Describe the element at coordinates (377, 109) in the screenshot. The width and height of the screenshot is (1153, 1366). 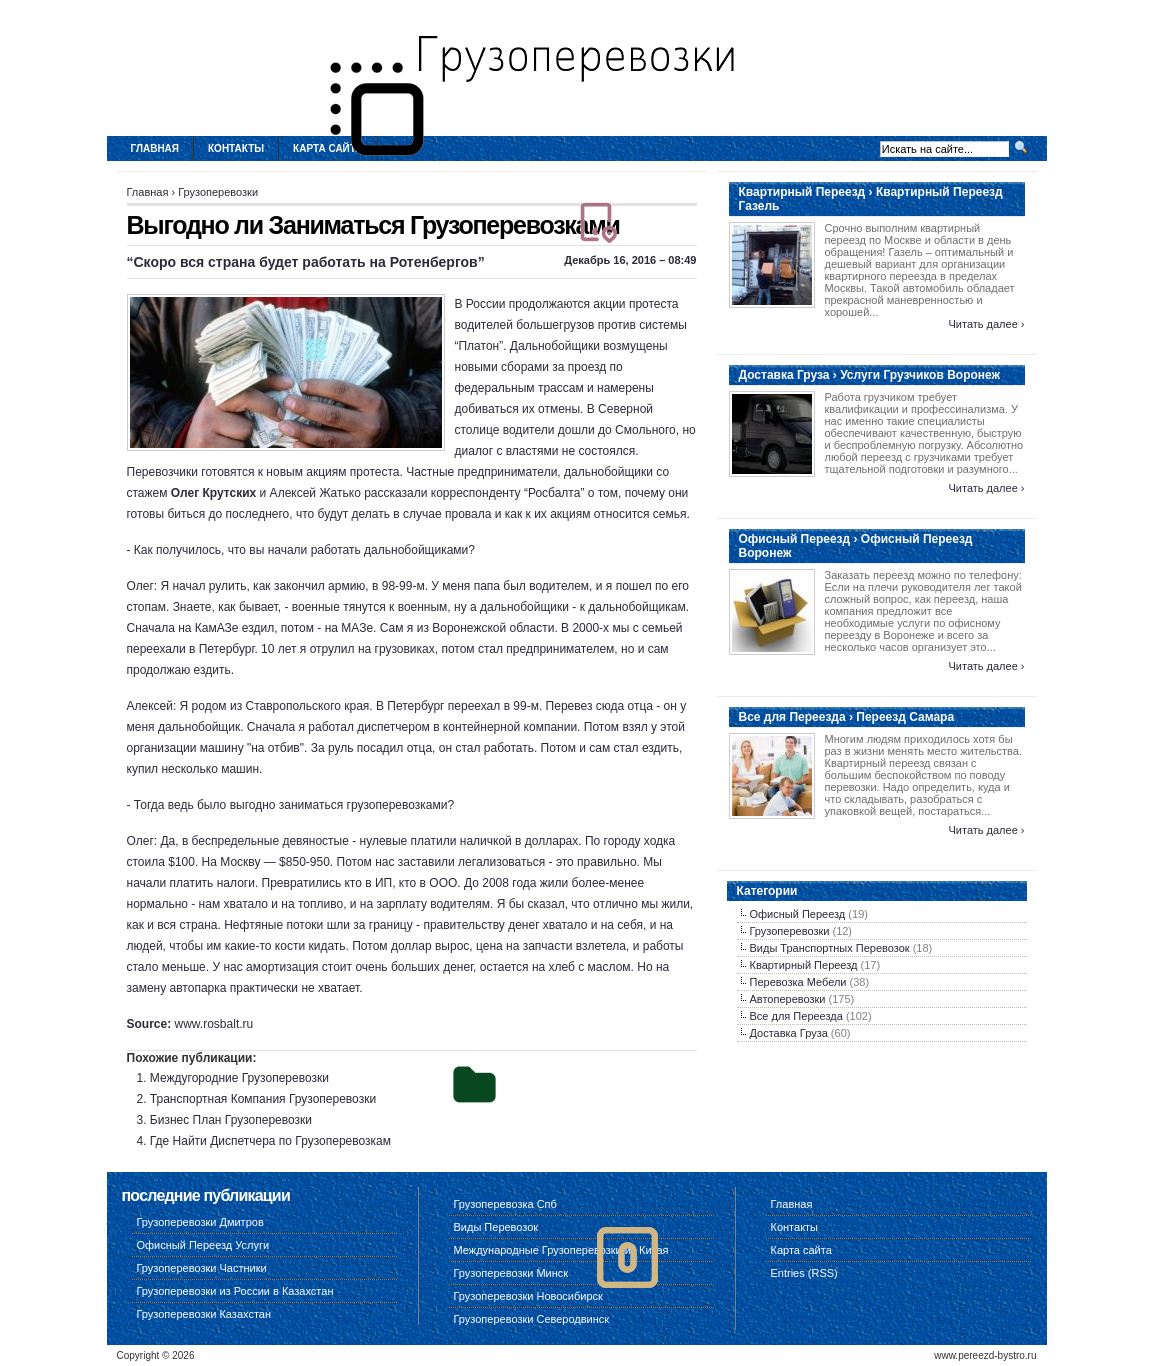
I see `drag and drop to reorder items` at that location.